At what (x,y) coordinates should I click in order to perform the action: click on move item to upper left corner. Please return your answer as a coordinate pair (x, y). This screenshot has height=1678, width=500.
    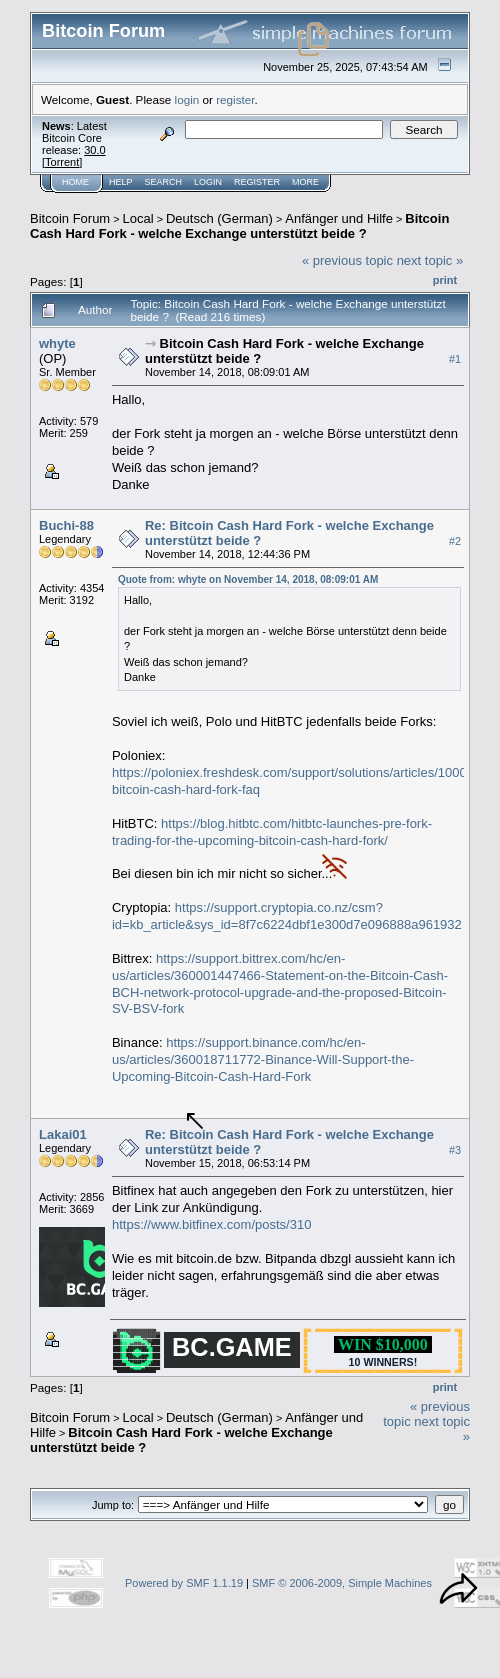
    Looking at the image, I should click on (195, 1121).